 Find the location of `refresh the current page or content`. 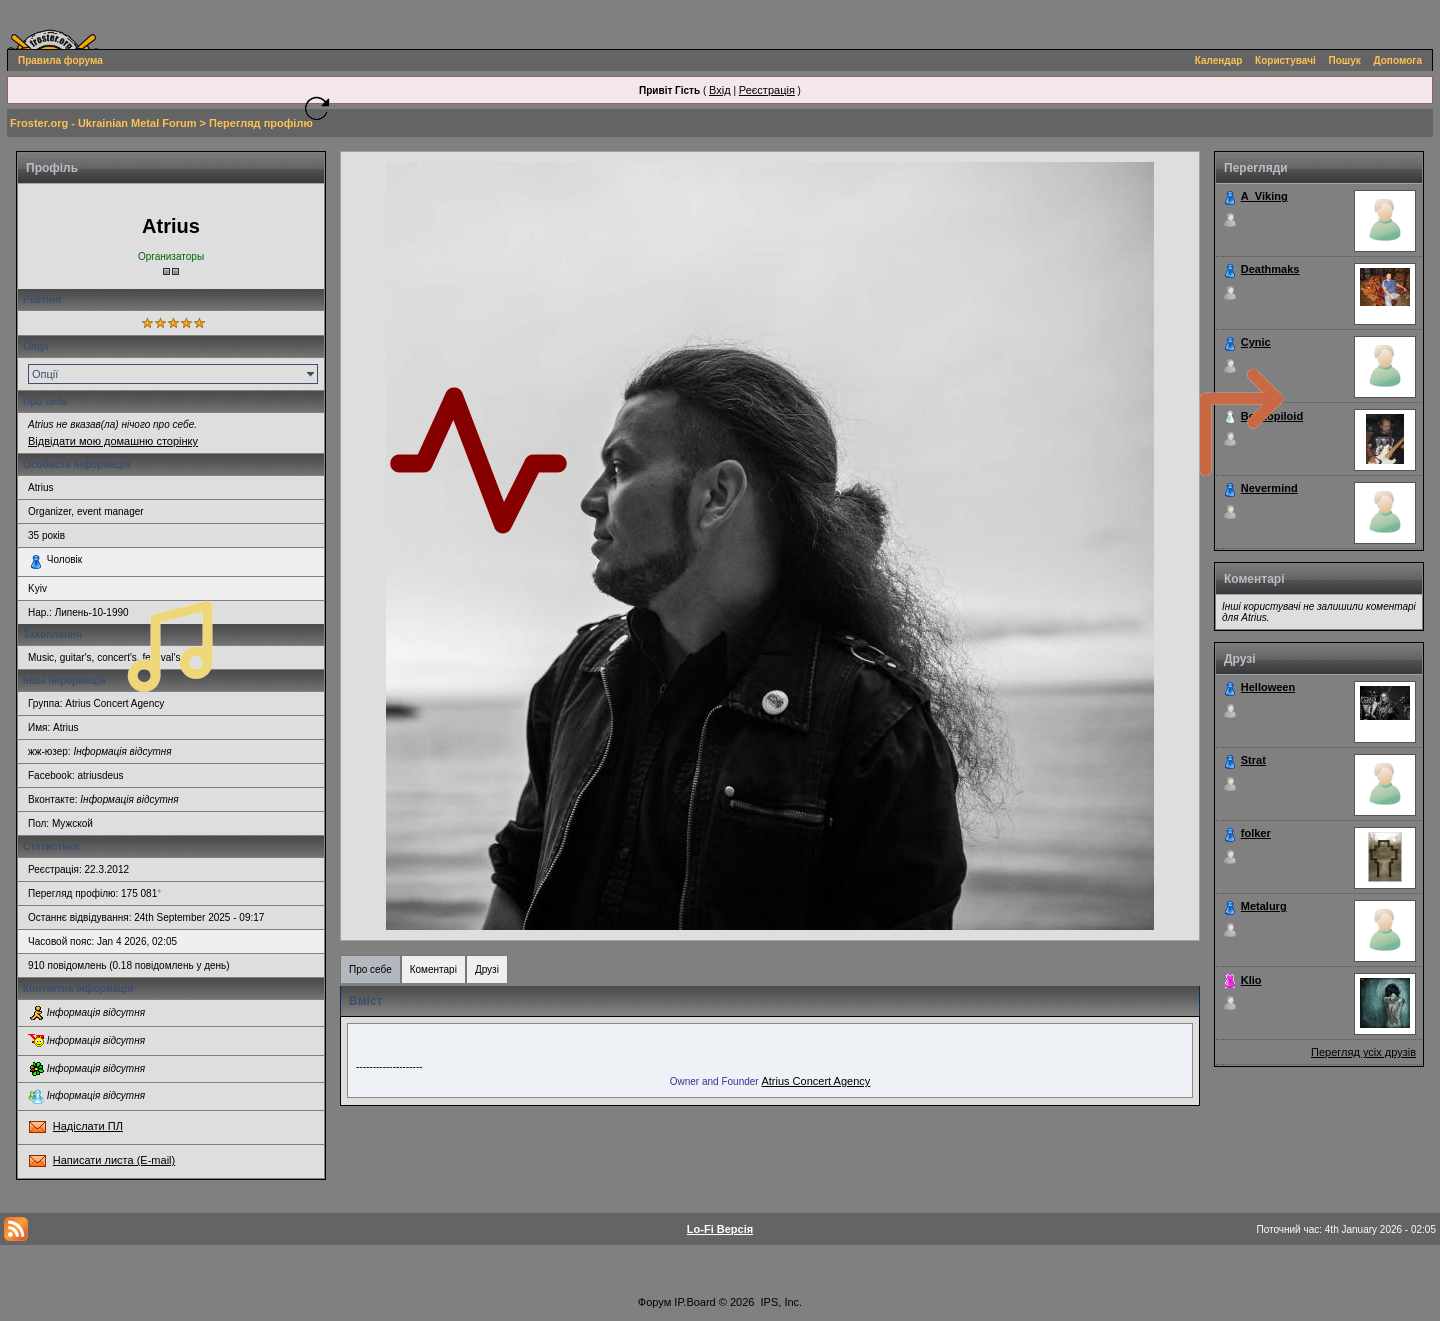

refresh the current page or content is located at coordinates (317, 108).